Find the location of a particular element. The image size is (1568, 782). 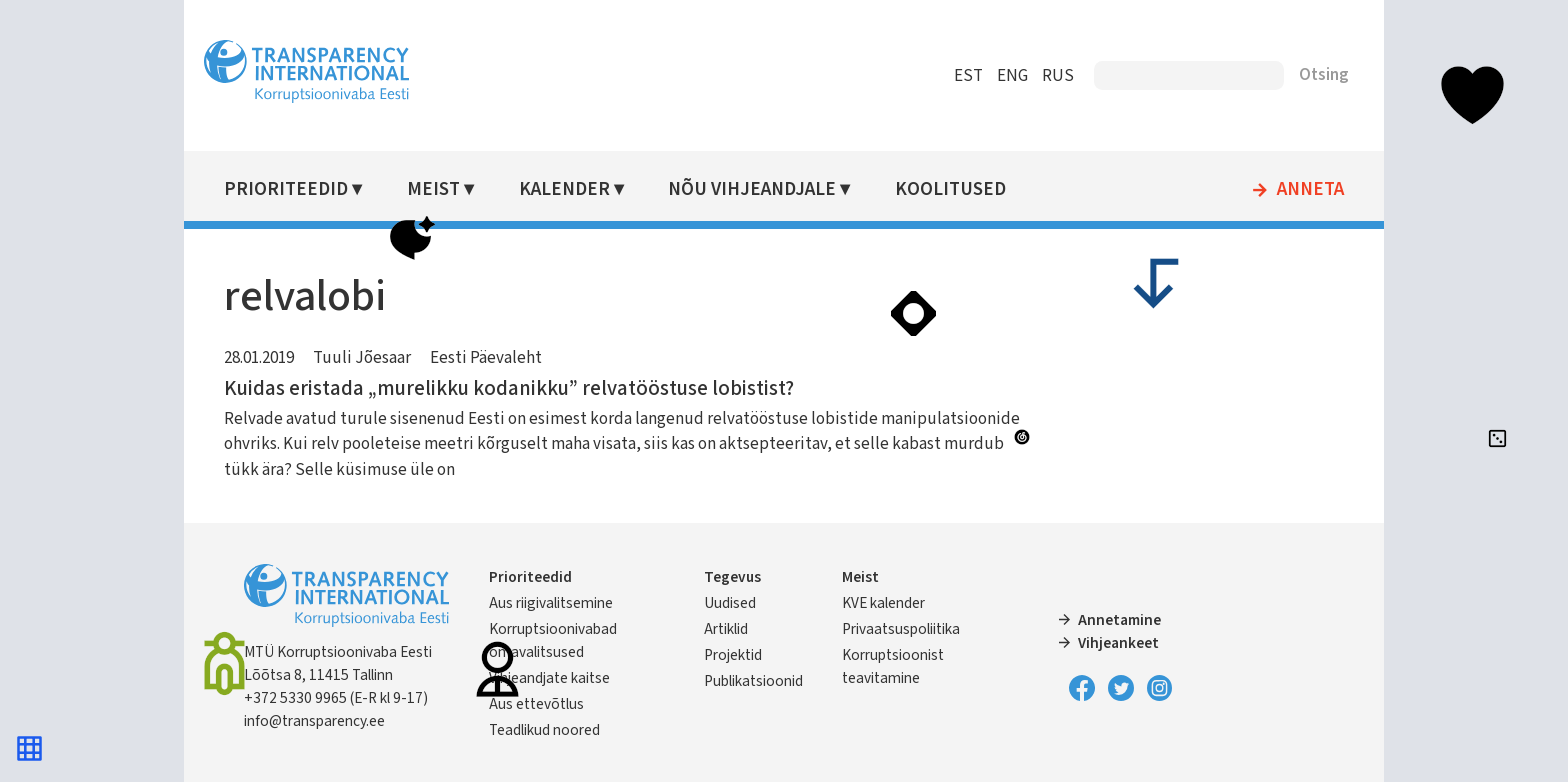

view your profile is located at coordinates (497, 670).